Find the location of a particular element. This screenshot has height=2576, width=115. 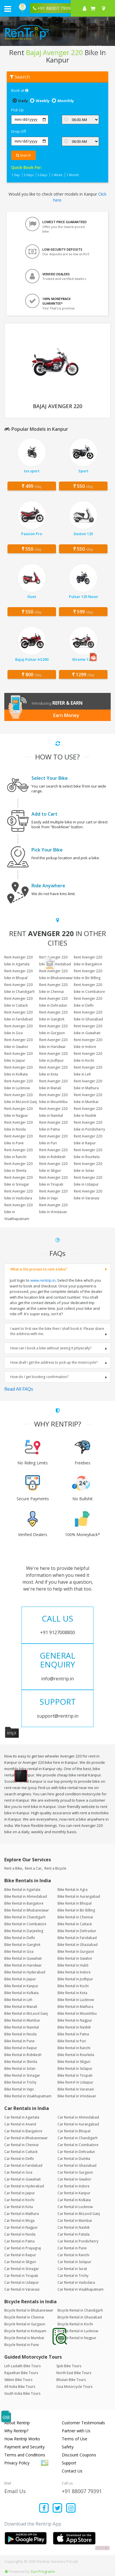

open graphics applications folder is located at coordinates (45, 2463).